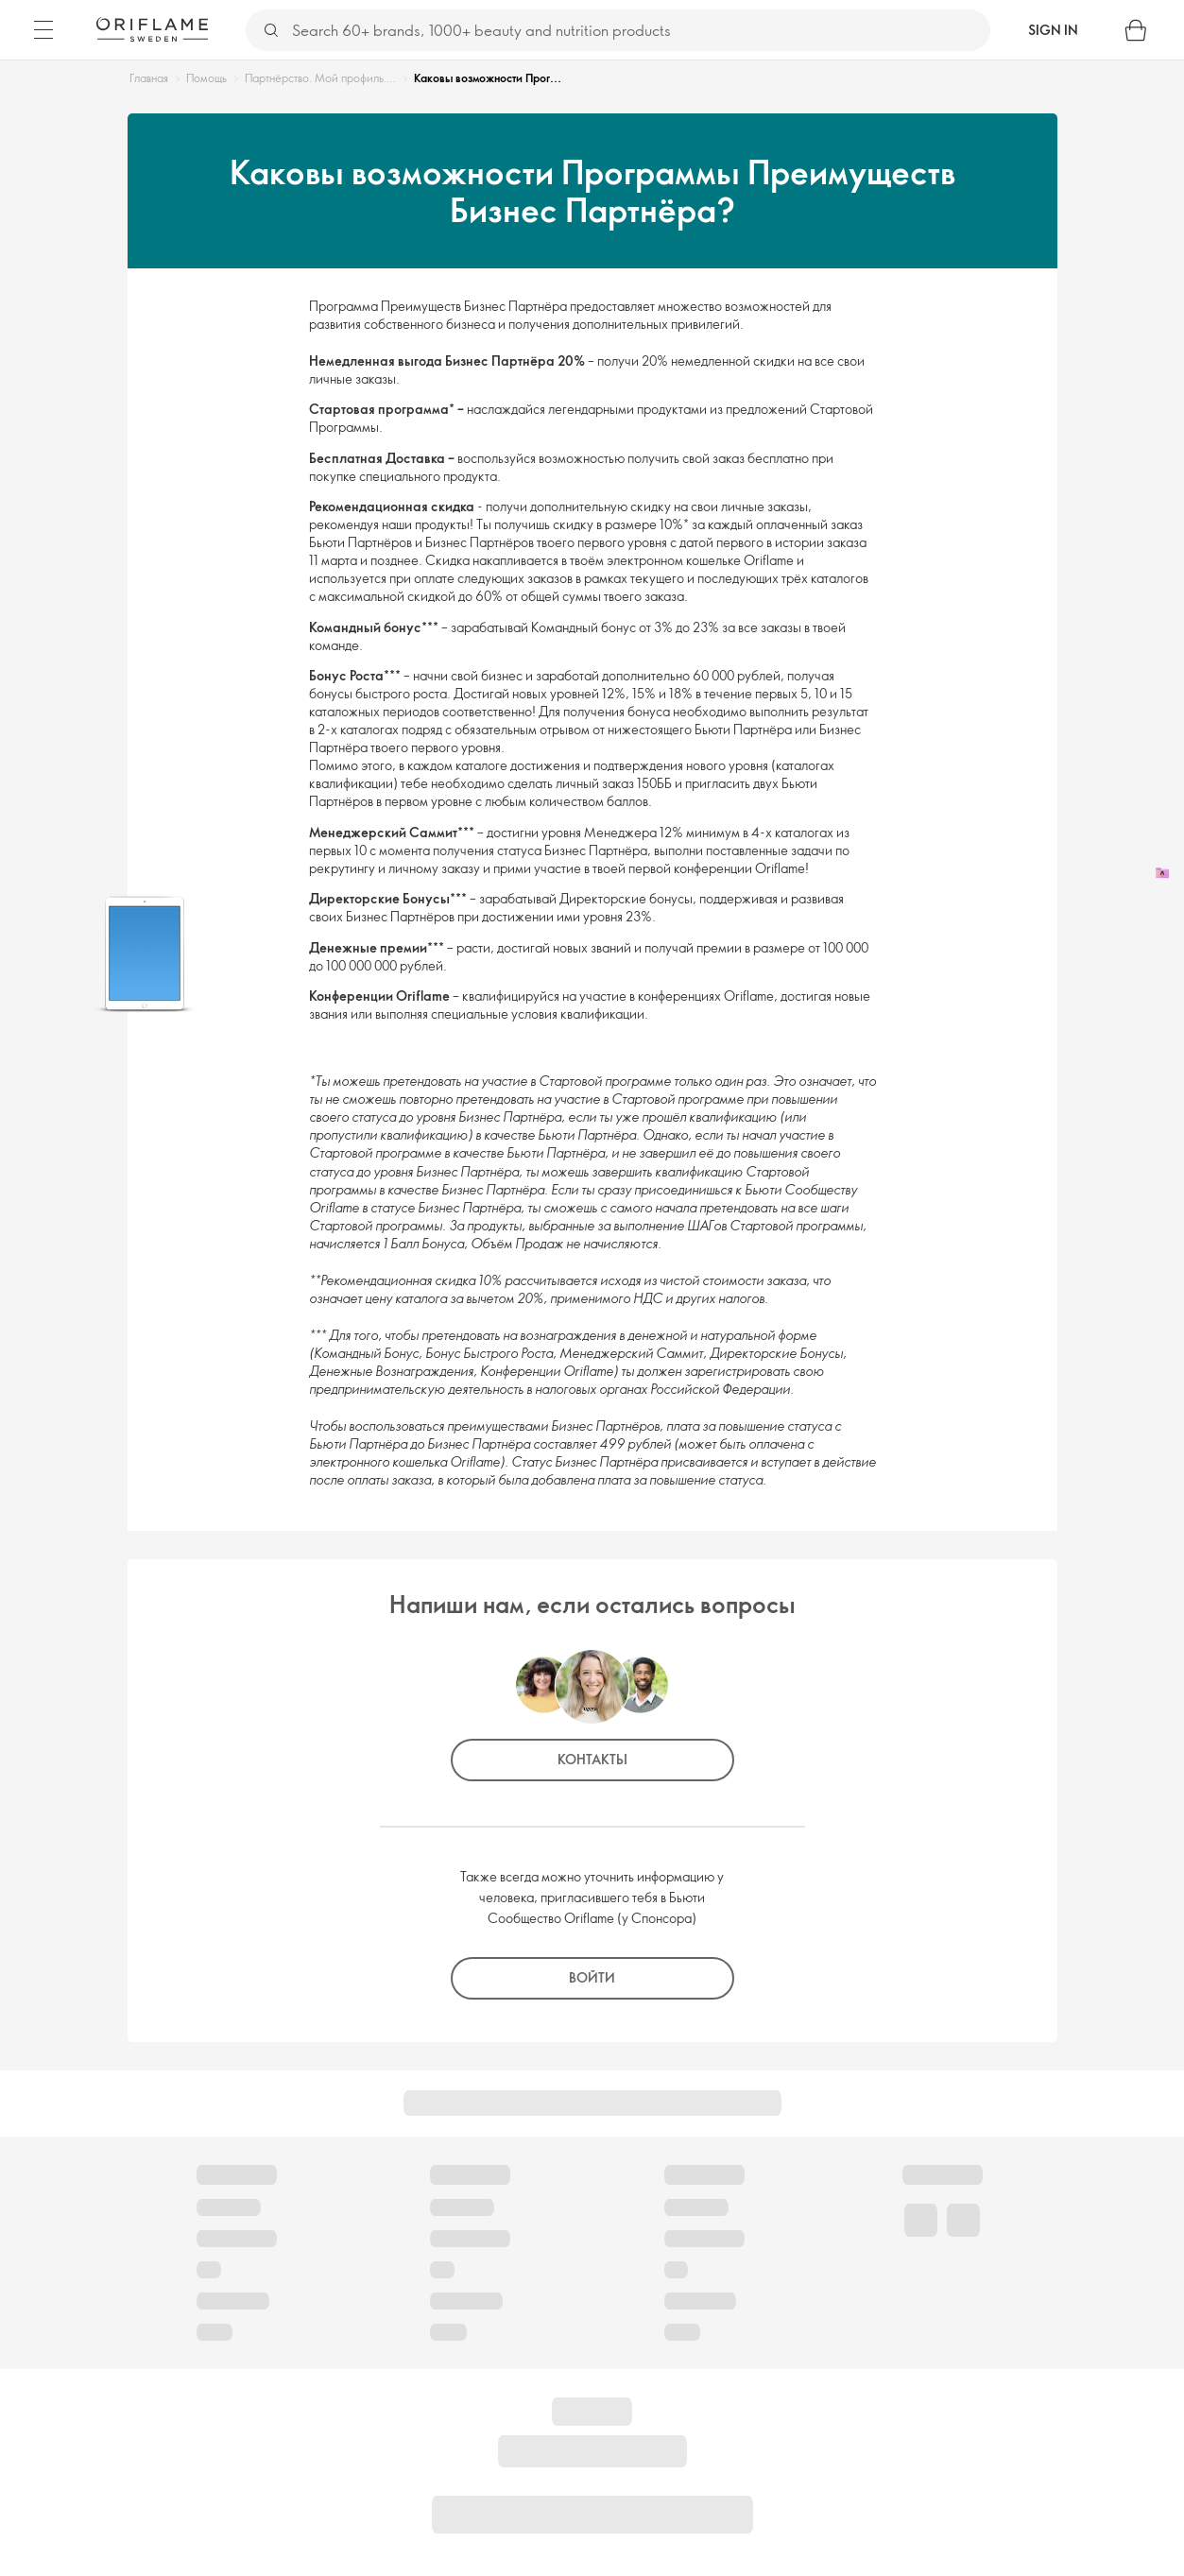 This screenshot has height=2576, width=1184. I want to click on iPad device icon for system identification, so click(145, 954).